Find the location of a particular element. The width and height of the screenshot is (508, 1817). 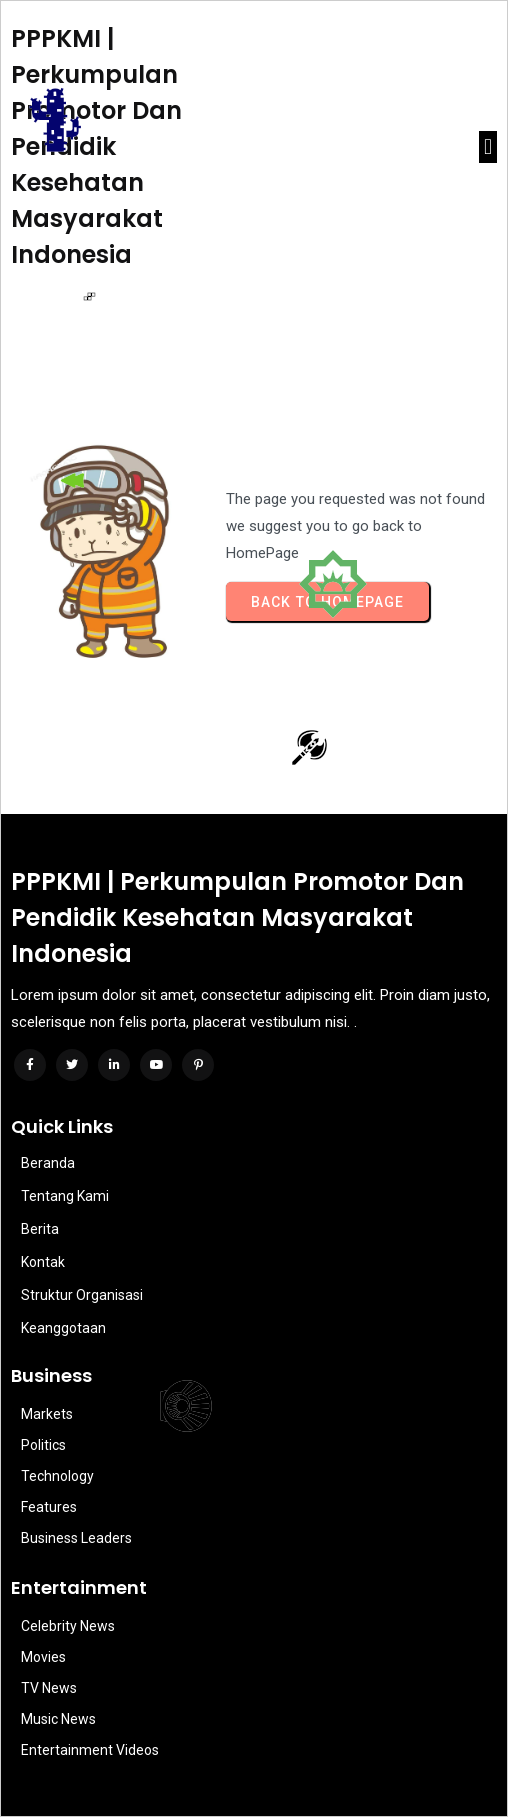

desert or arid environment indicator is located at coordinates (49, 120).